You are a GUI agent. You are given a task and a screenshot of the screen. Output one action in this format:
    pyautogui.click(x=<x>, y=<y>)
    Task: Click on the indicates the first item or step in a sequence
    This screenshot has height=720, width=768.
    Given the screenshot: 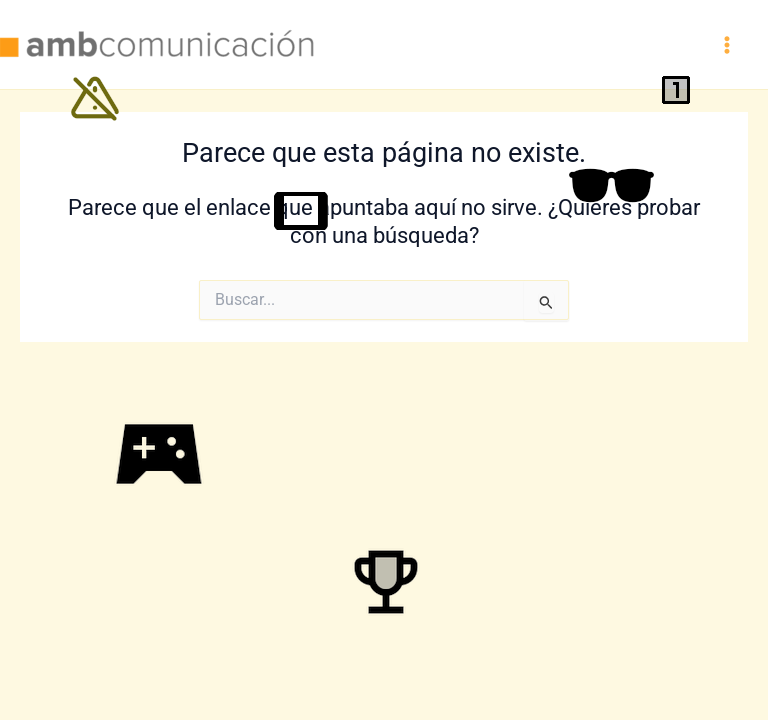 What is the action you would take?
    pyautogui.click(x=676, y=90)
    